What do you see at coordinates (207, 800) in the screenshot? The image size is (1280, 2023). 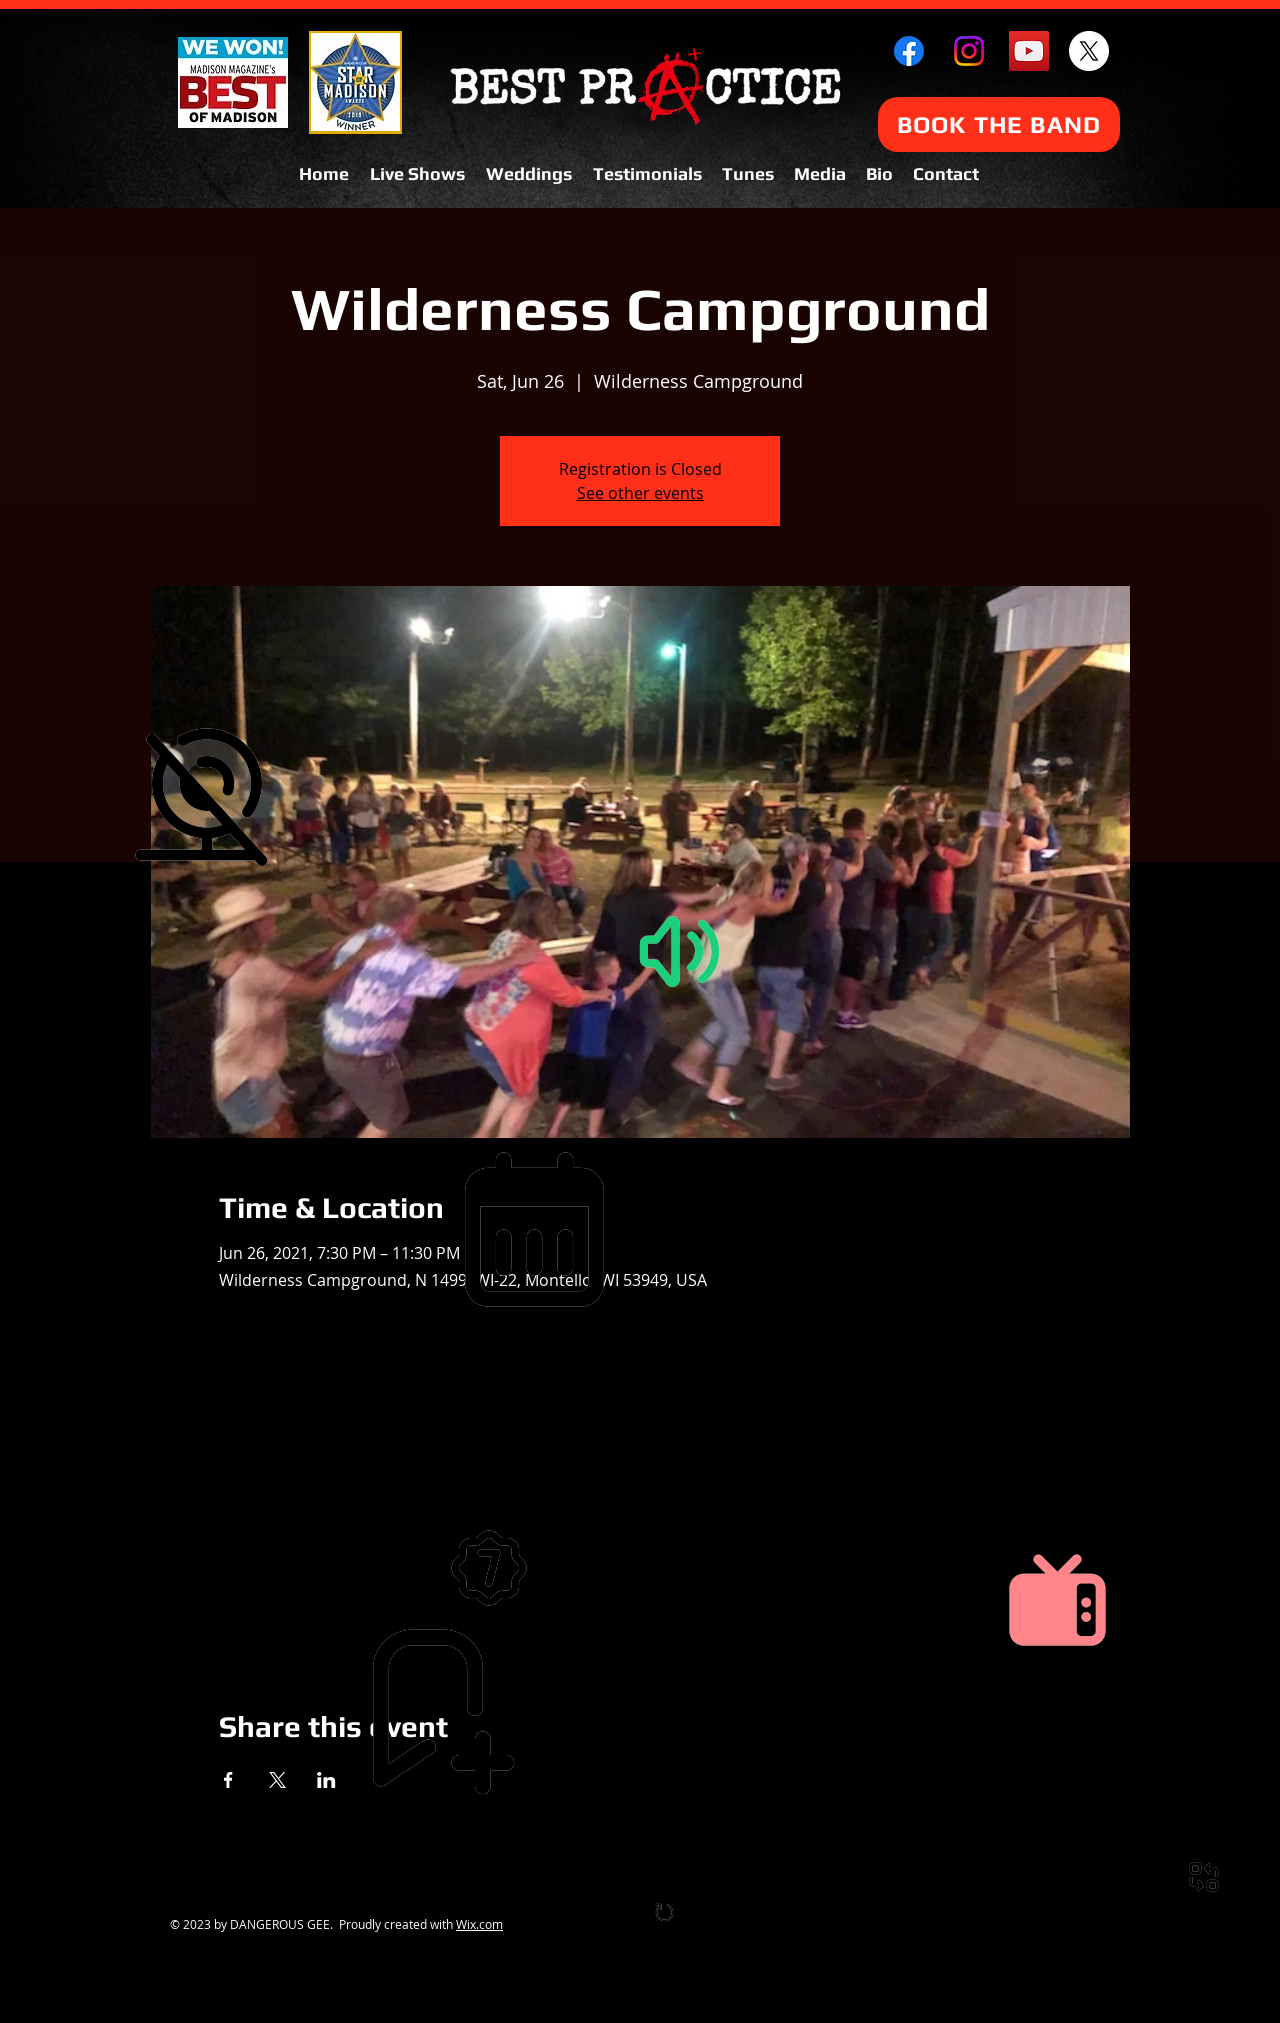 I see `webcam is disabled or turned off` at bounding box center [207, 800].